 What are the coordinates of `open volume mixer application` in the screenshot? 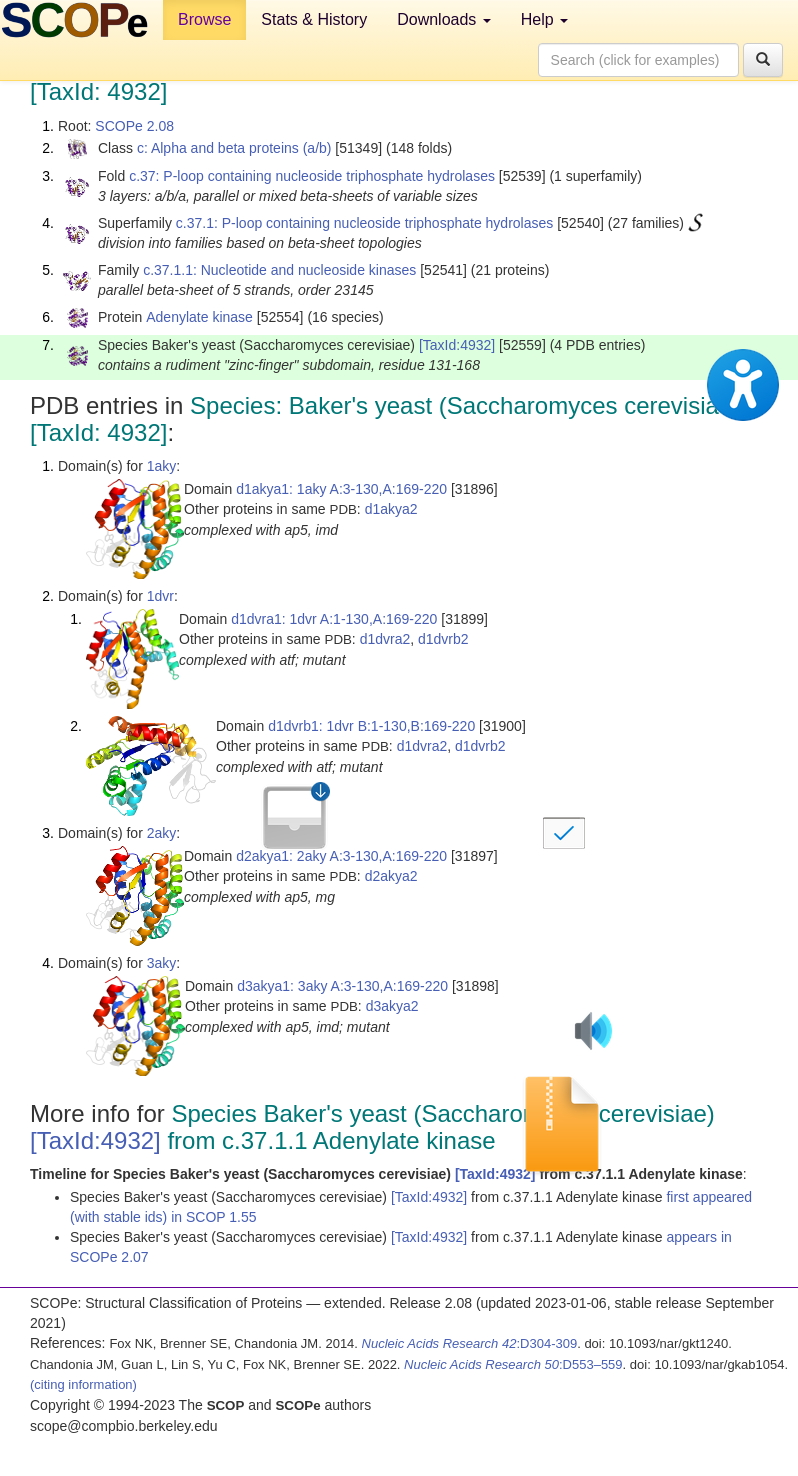 It's located at (593, 1031).